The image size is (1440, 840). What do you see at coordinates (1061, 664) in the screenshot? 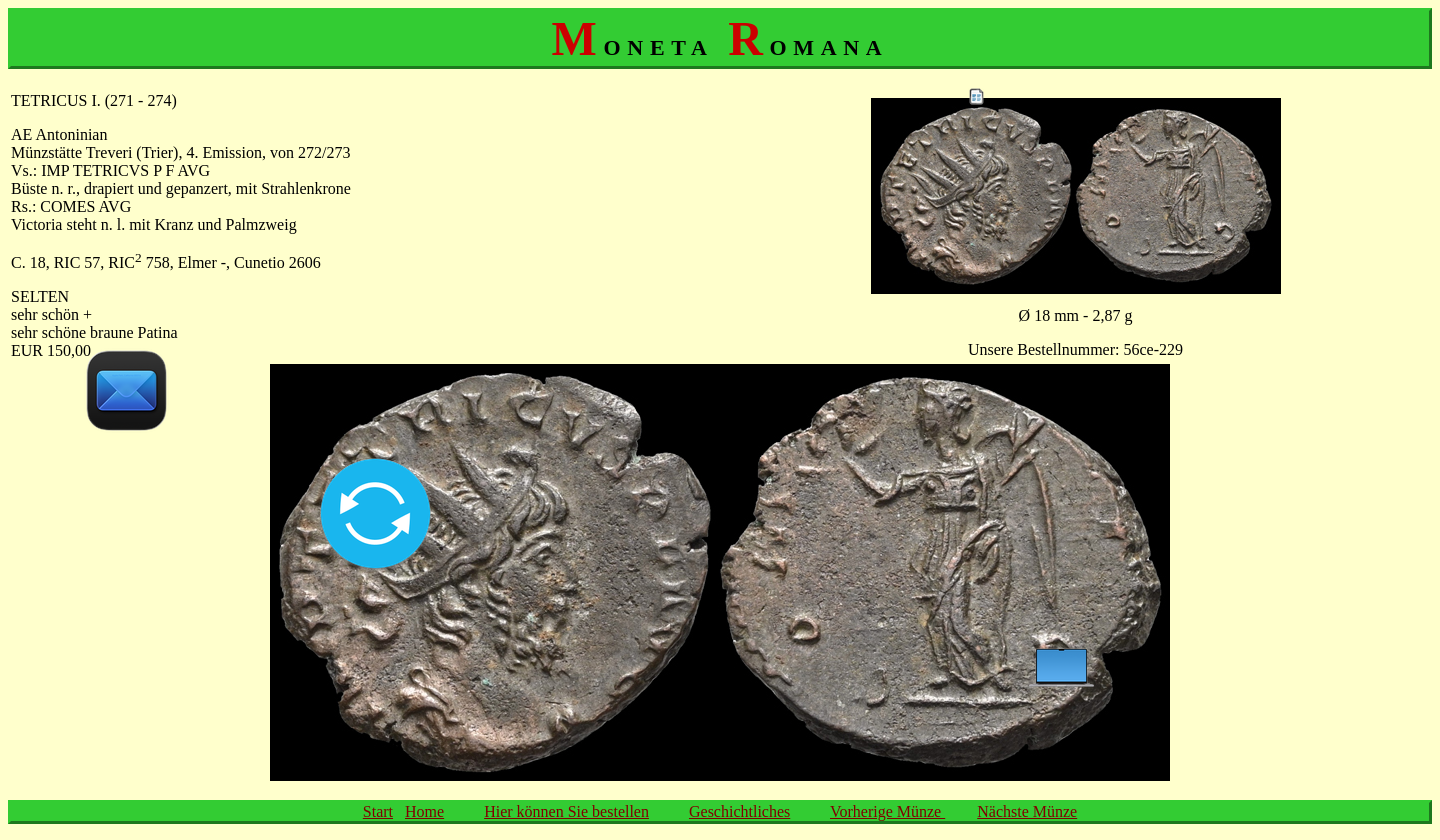
I see `represents this macbook air device in system settings` at bounding box center [1061, 664].